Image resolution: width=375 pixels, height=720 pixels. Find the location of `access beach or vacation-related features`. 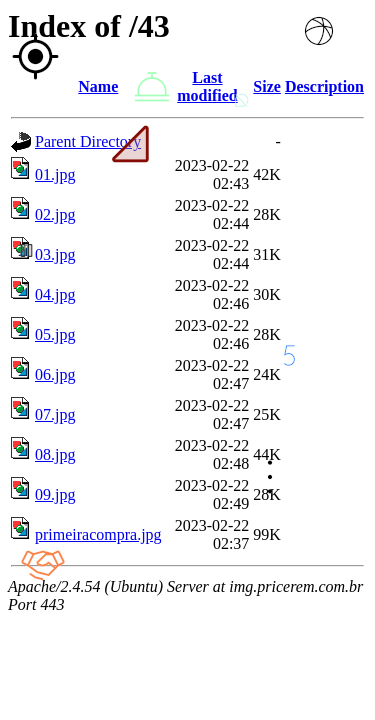

access beach or vacation-related features is located at coordinates (319, 31).